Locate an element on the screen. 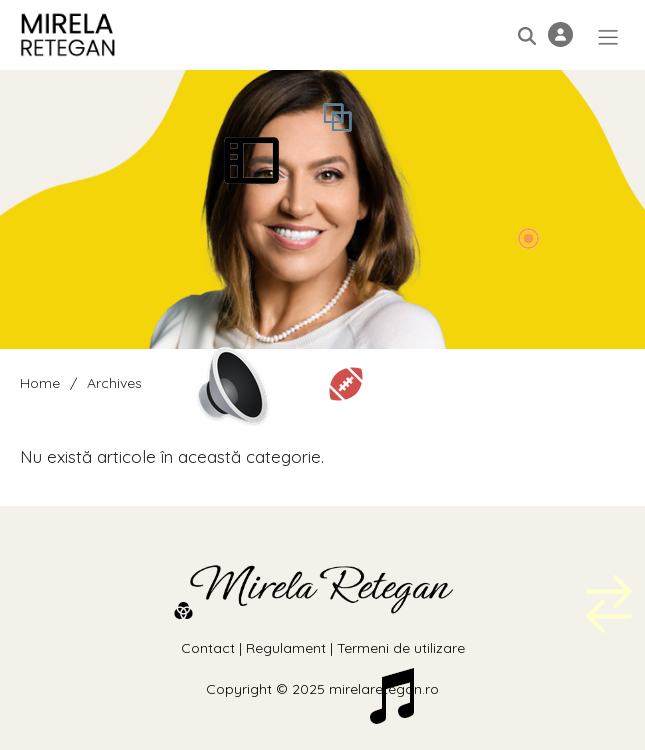 The width and height of the screenshot is (645, 750). toggle sidebar visibility is located at coordinates (251, 160).